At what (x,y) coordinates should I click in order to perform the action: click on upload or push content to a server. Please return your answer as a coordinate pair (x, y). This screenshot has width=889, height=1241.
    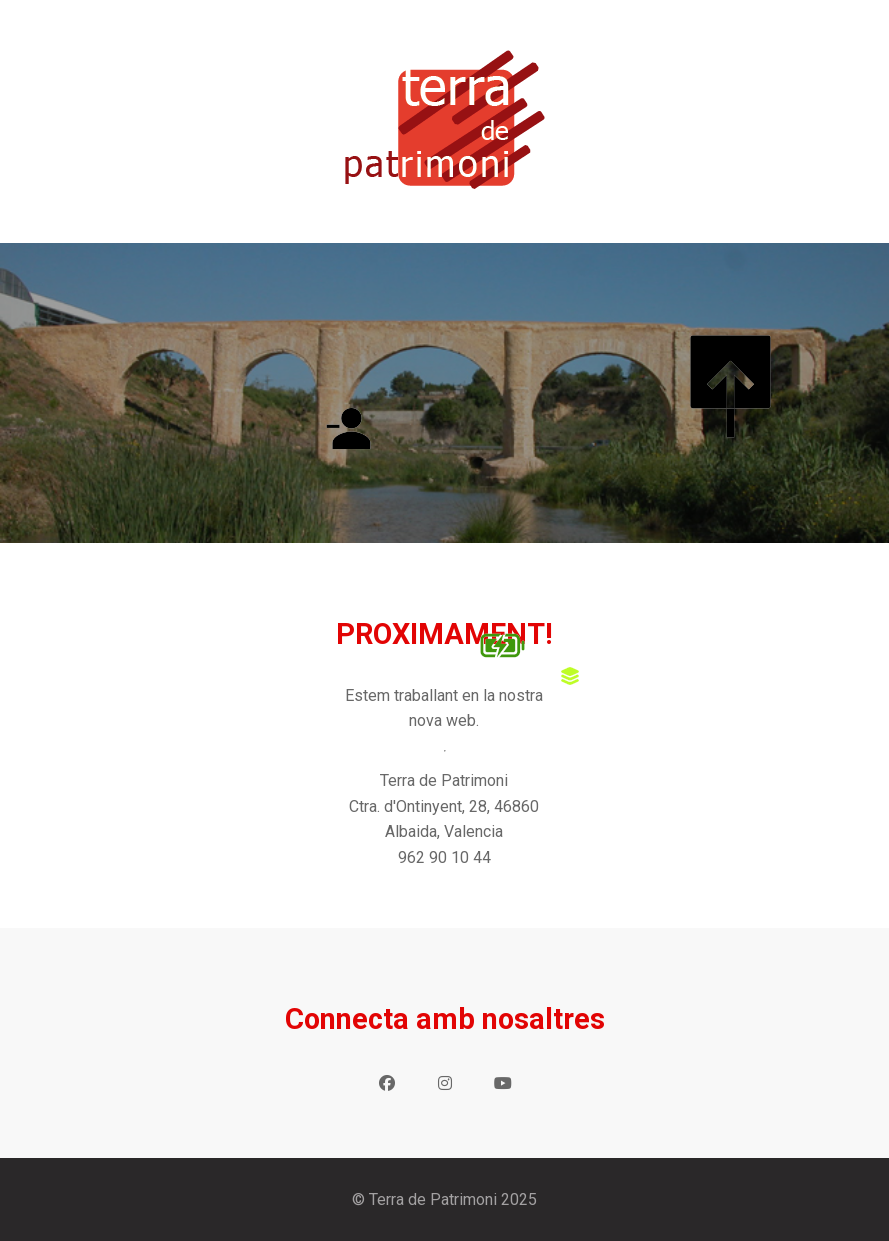
    Looking at the image, I should click on (730, 386).